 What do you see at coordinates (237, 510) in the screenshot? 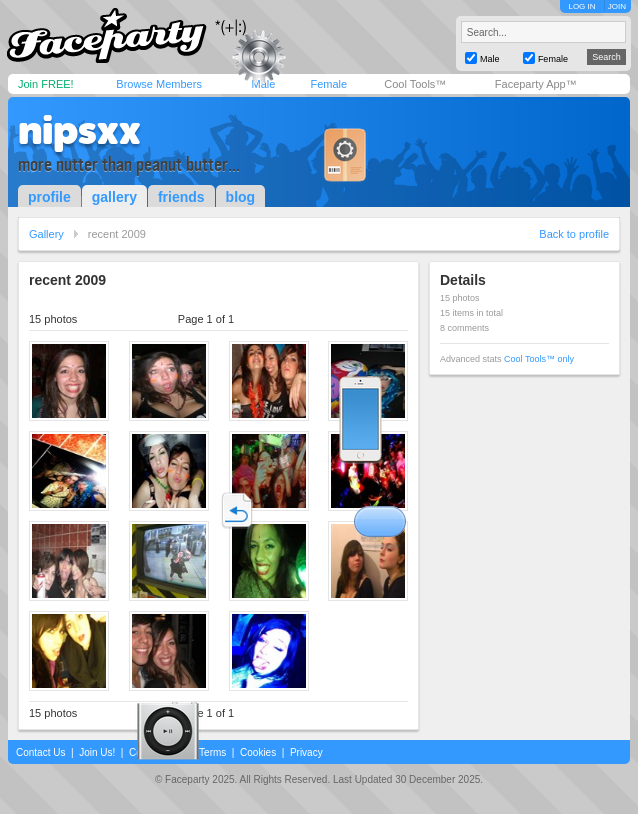
I see `revert document to previous version` at bounding box center [237, 510].